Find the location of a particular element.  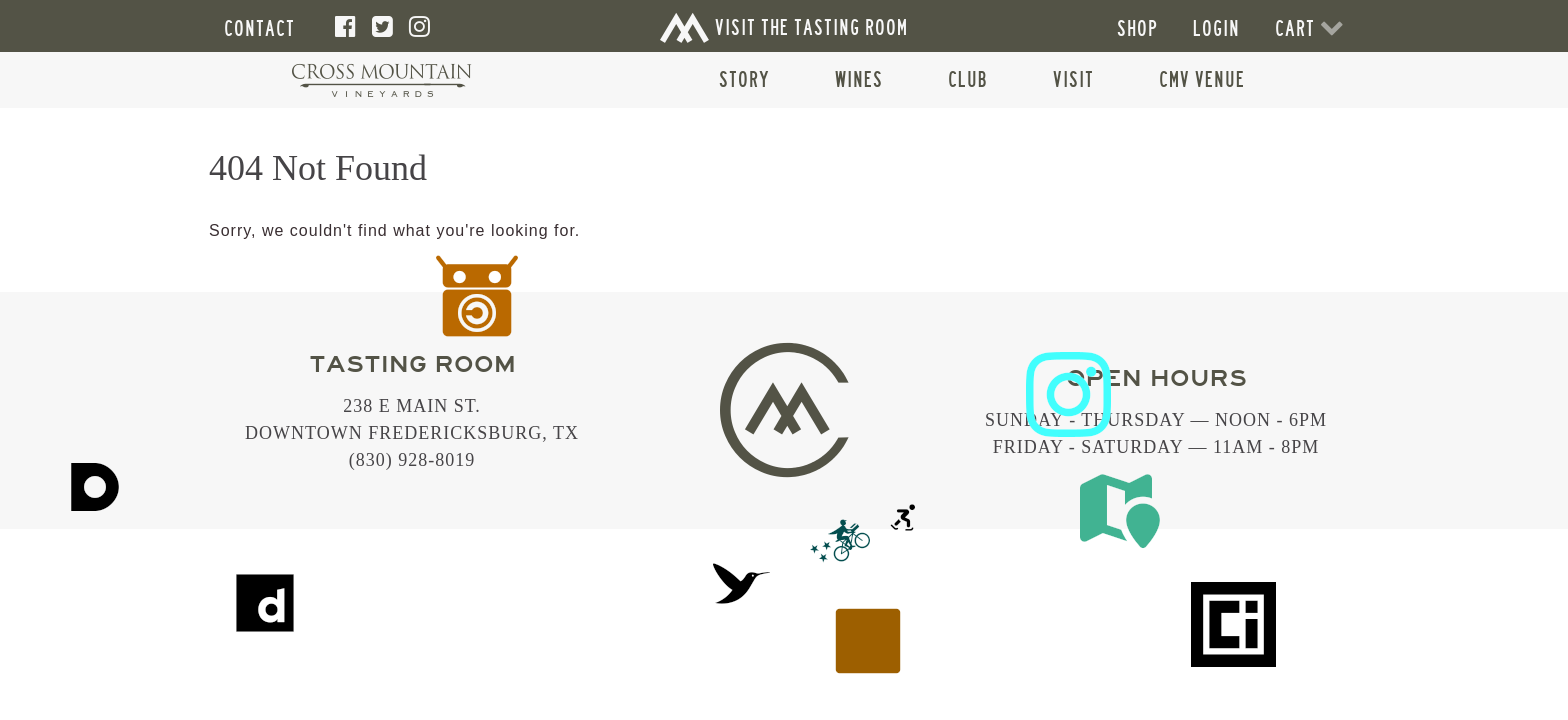

open the dailymotion app is located at coordinates (265, 603).